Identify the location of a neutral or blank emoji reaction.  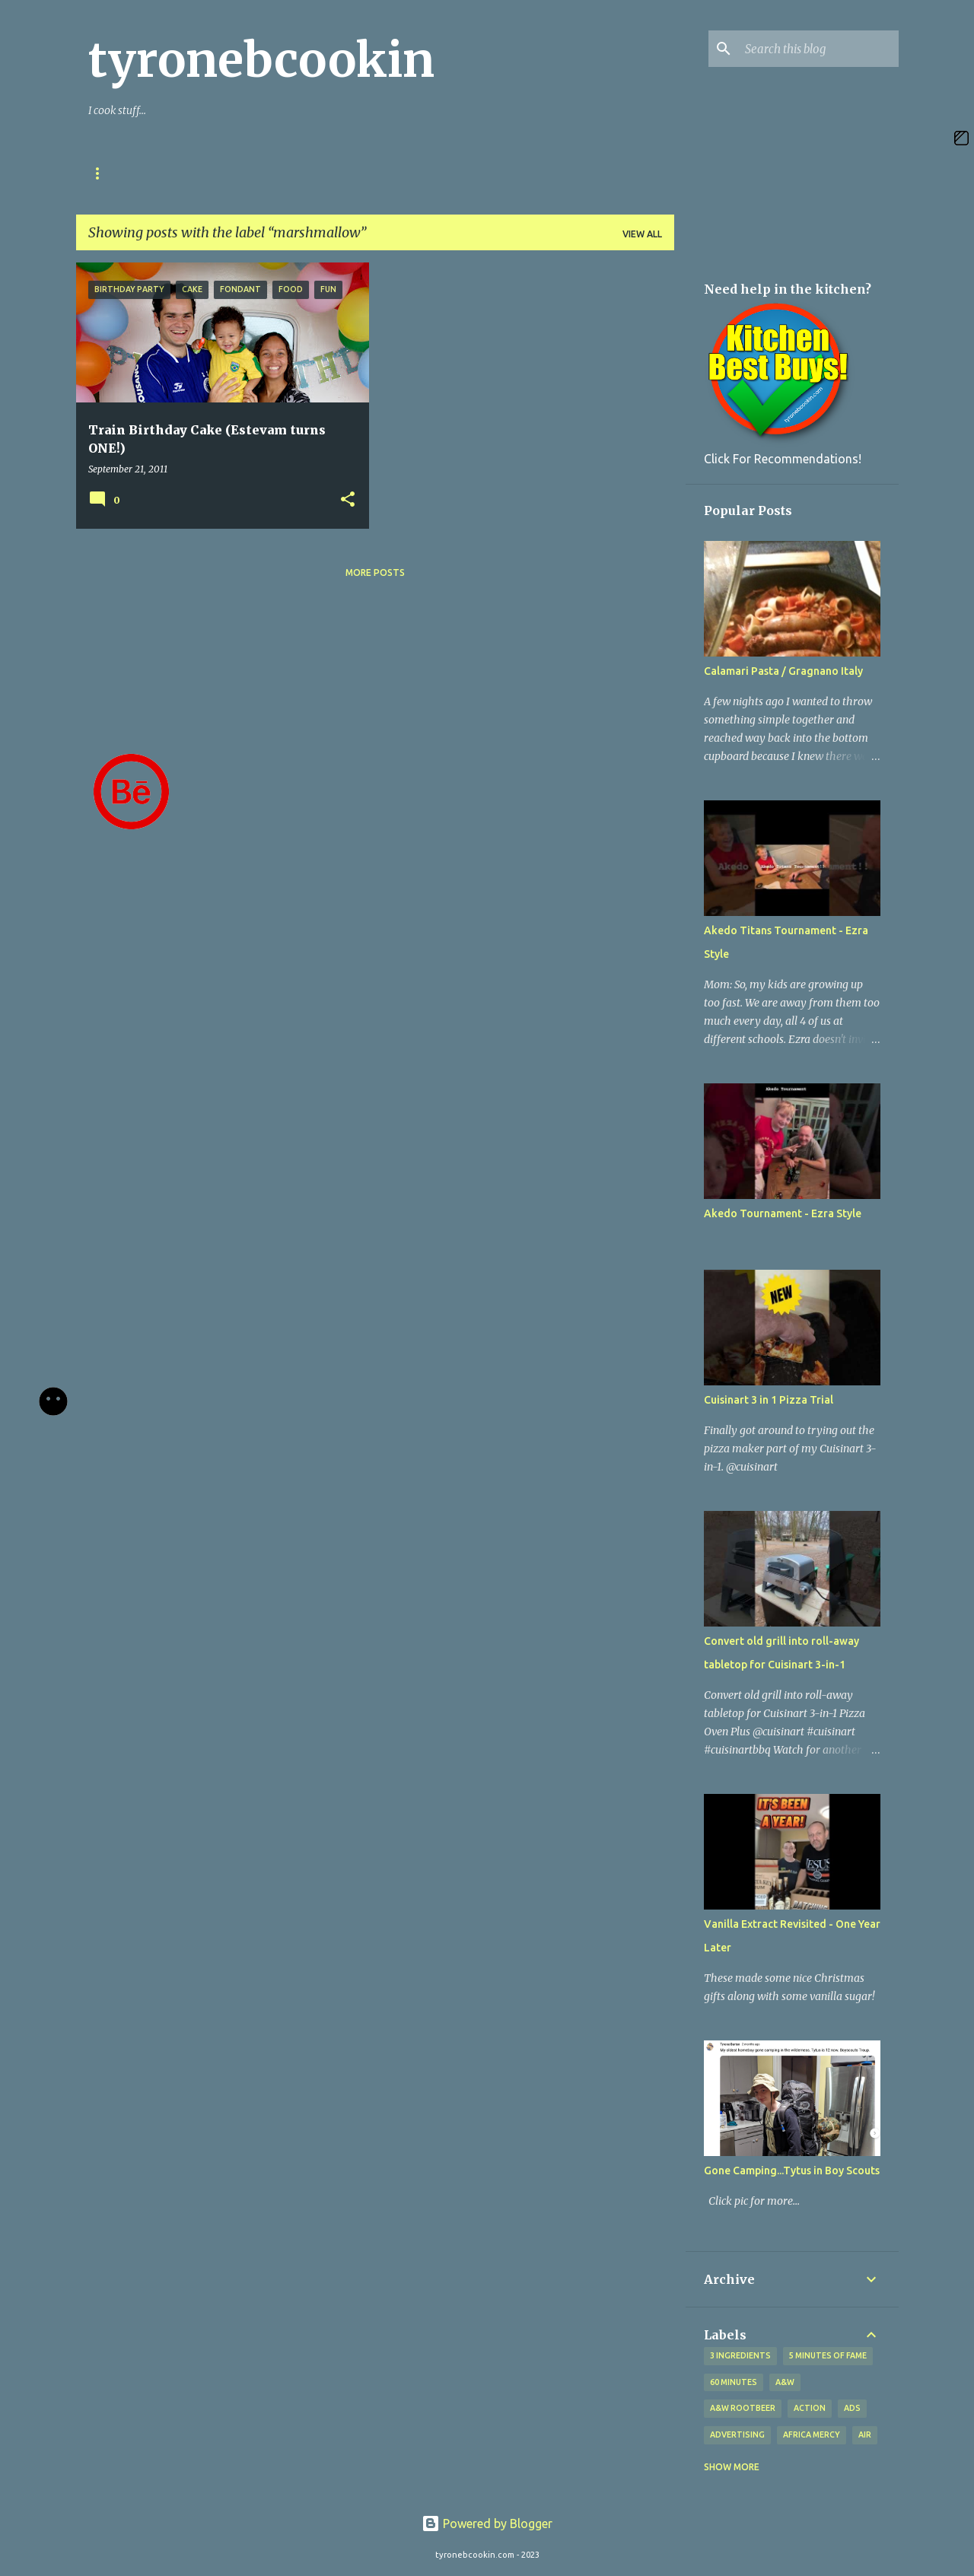
(53, 1401).